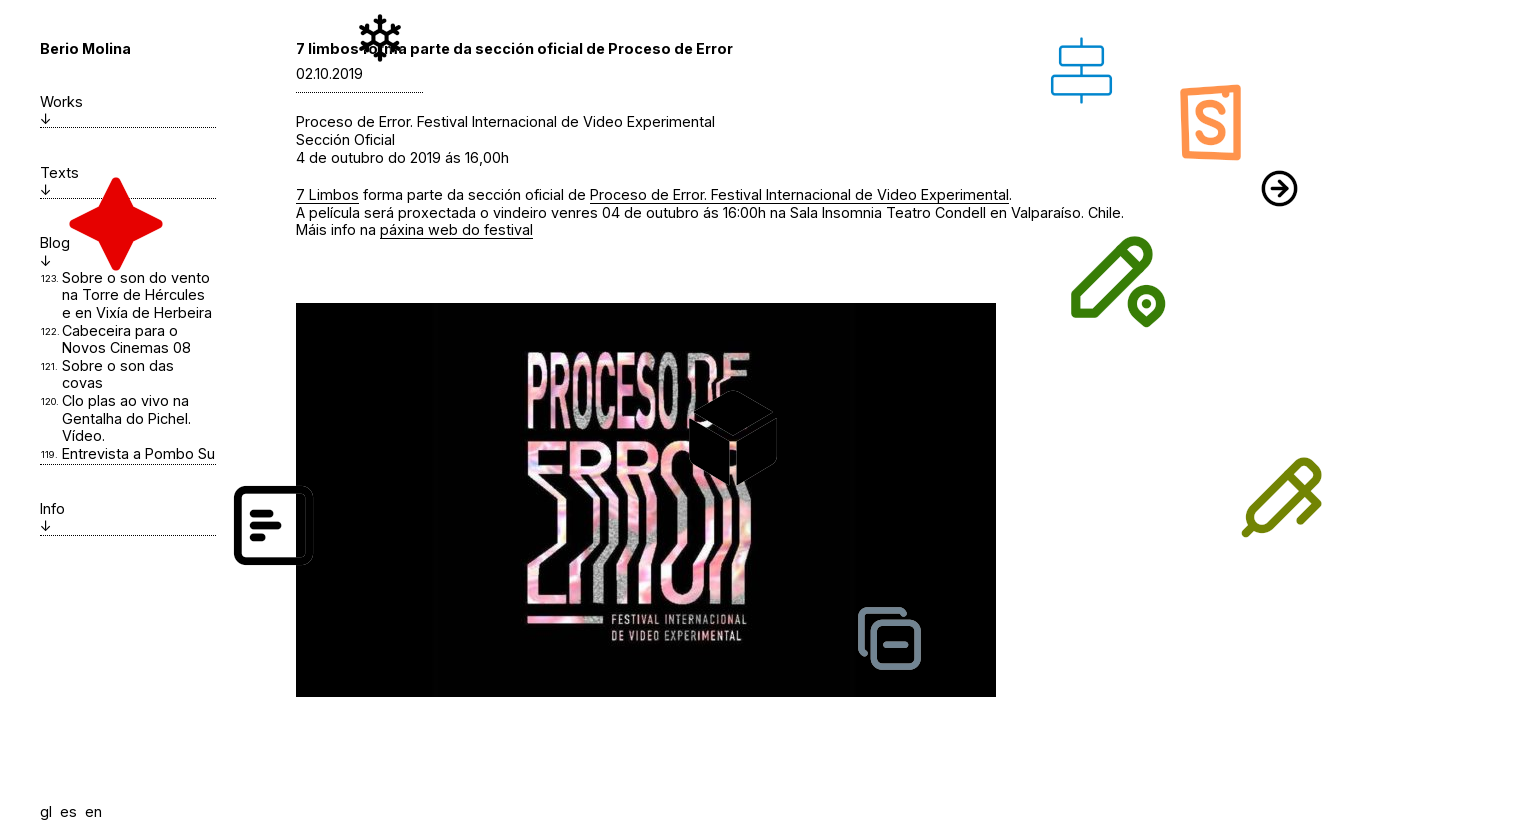 The height and width of the screenshot is (837, 1530). Describe the element at coordinates (1081, 70) in the screenshot. I see `align objects to horizontal center` at that location.